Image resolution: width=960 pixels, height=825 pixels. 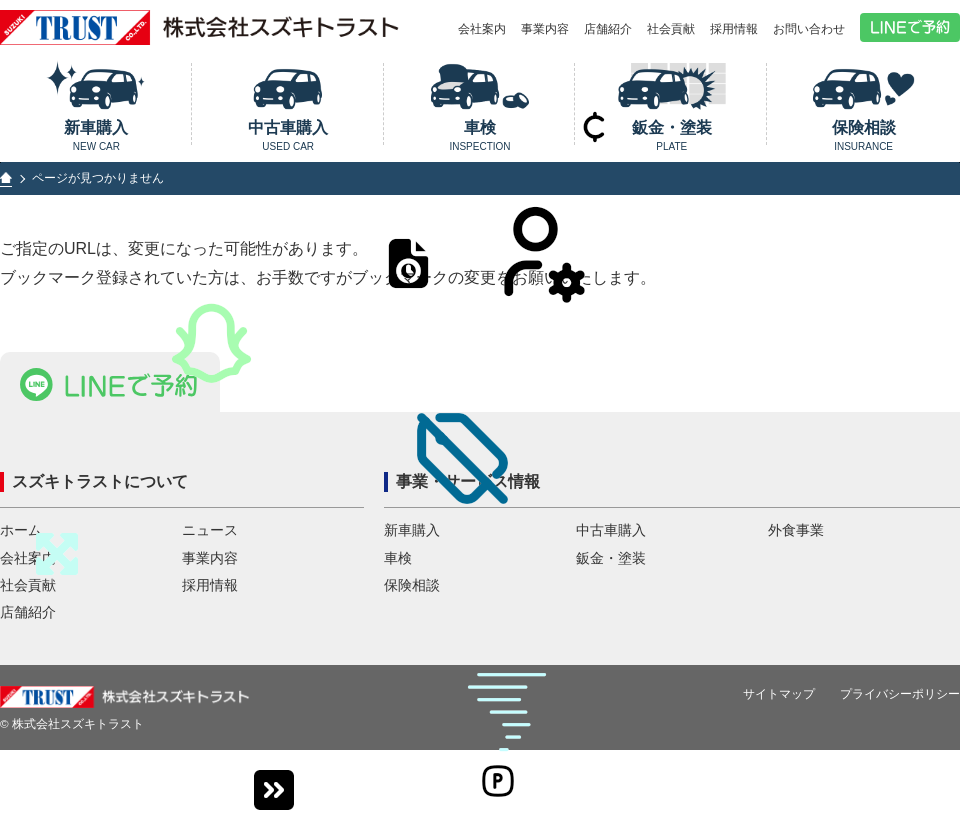 What do you see at coordinates (462, 458) in the screenshot?
I see `remove a tag or label` at bounding box center [462, 458].